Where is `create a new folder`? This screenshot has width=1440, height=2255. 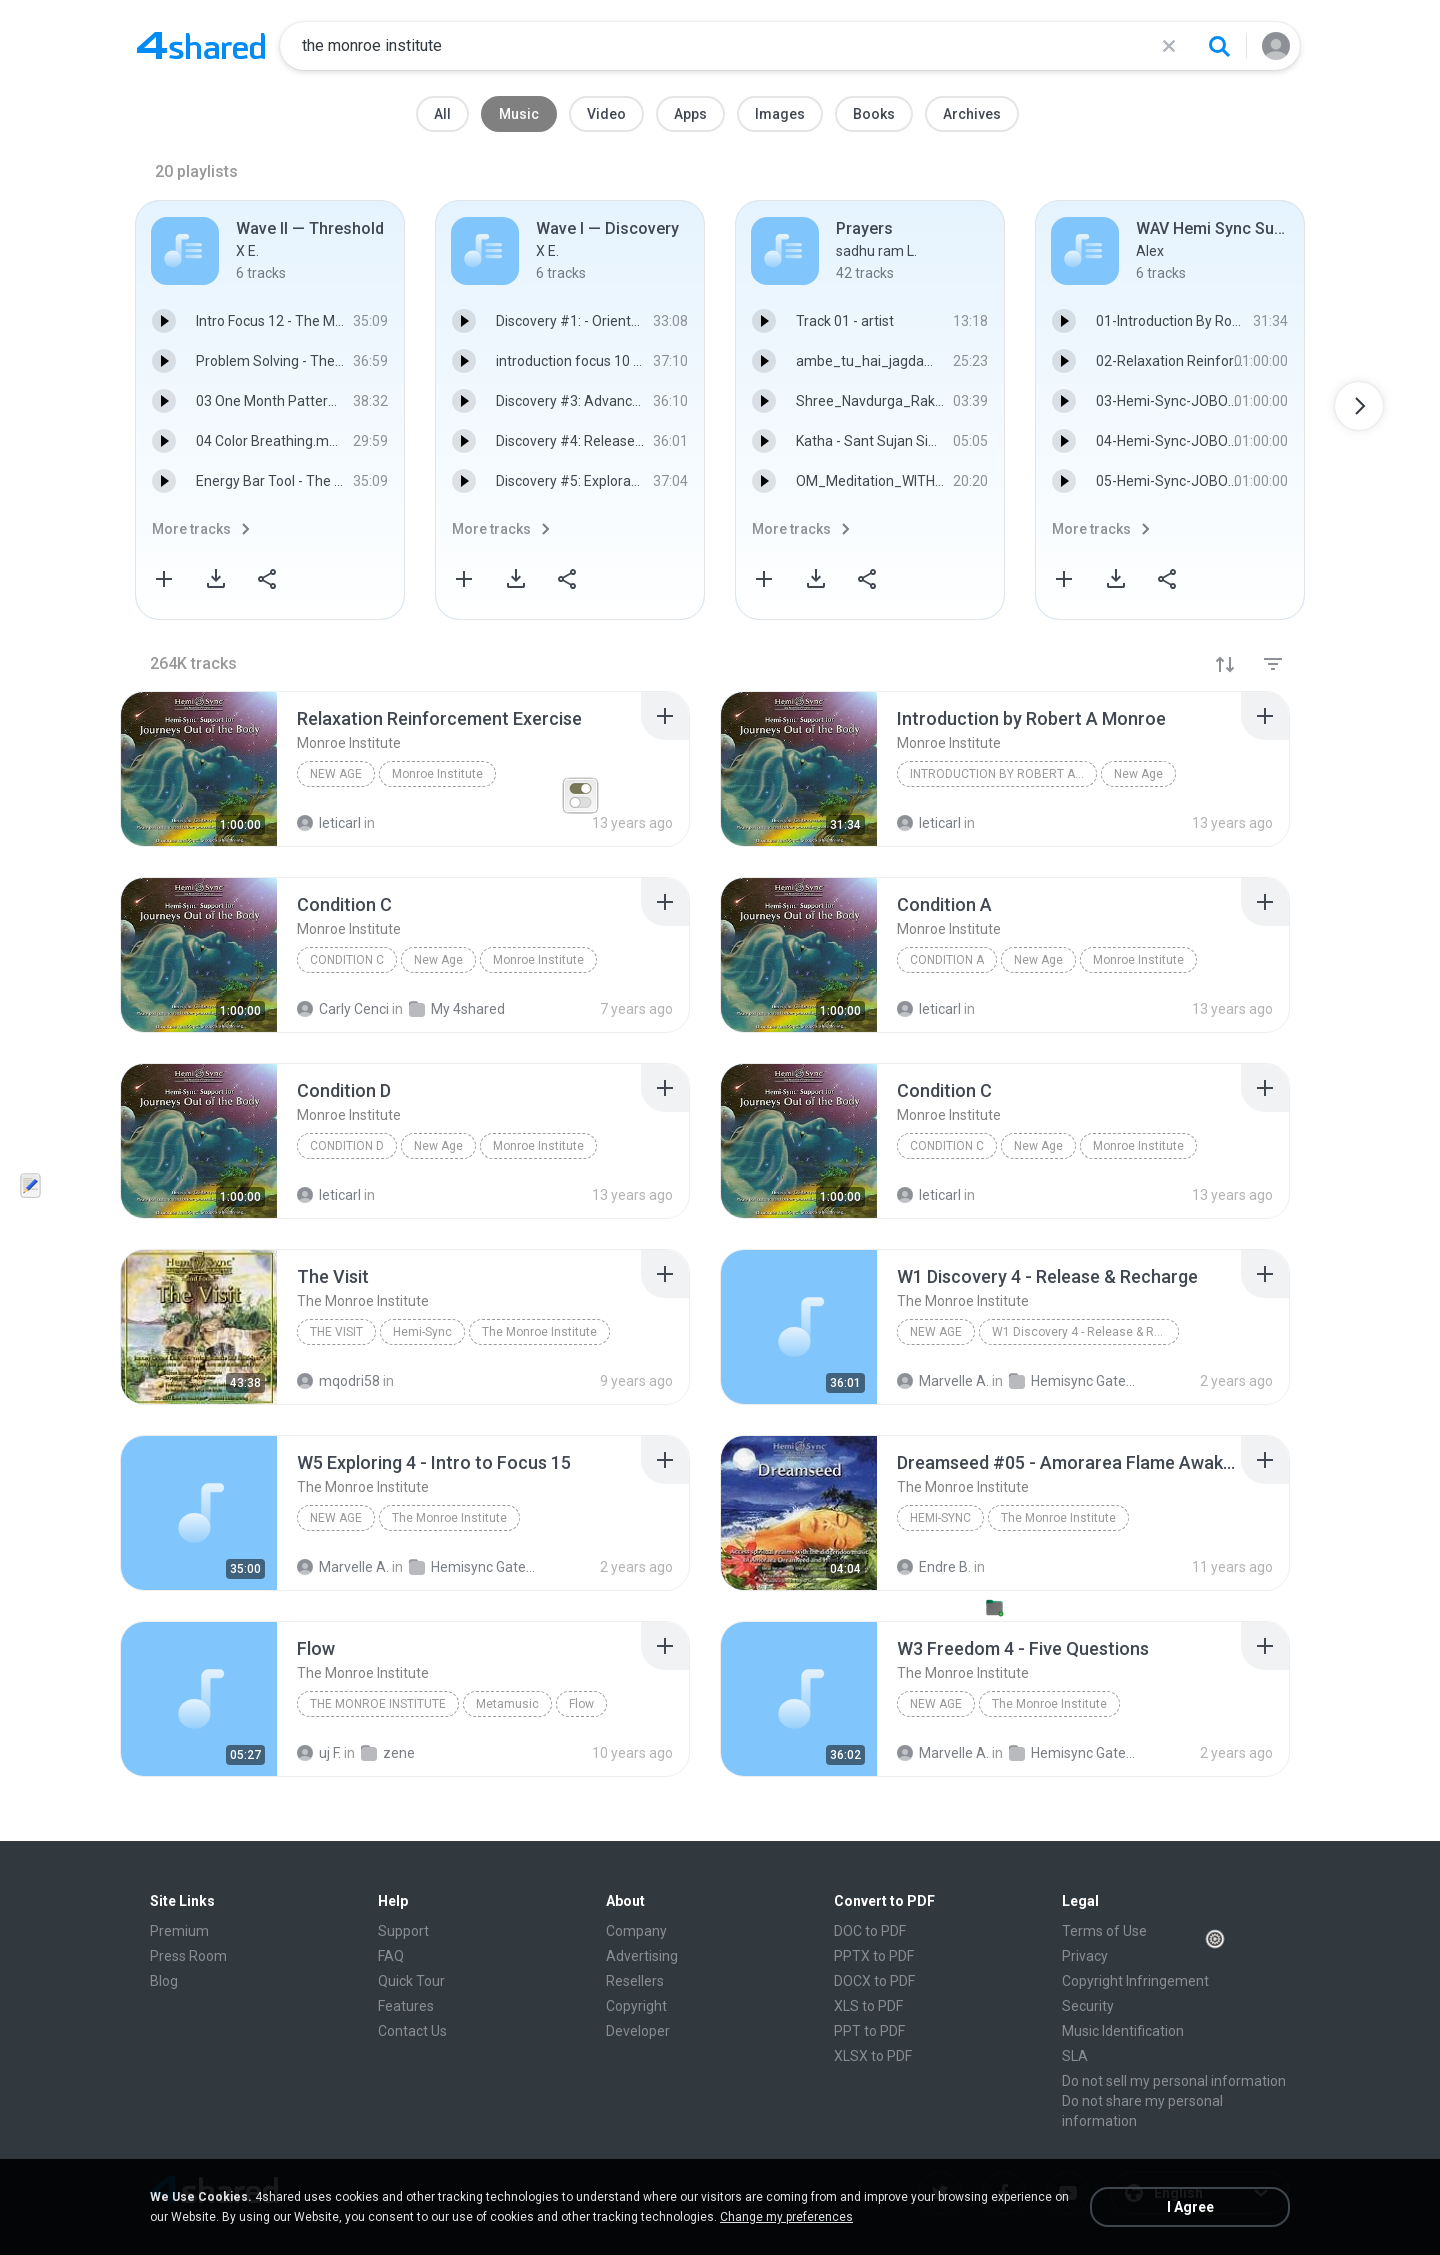 create a new folder is located at coordinates (994, 1607).